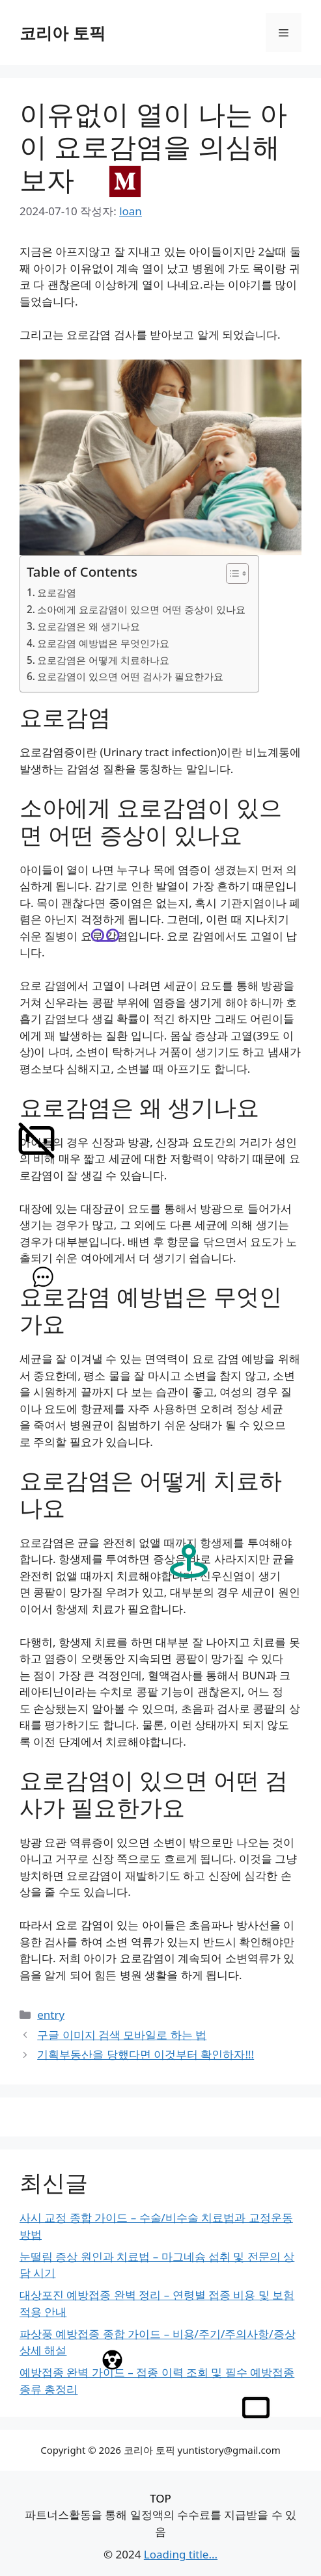  What do you see at coordinates (189, 1562) in the screenshot?
I see `mark a location on the map` at bounding box center [189, 1562].